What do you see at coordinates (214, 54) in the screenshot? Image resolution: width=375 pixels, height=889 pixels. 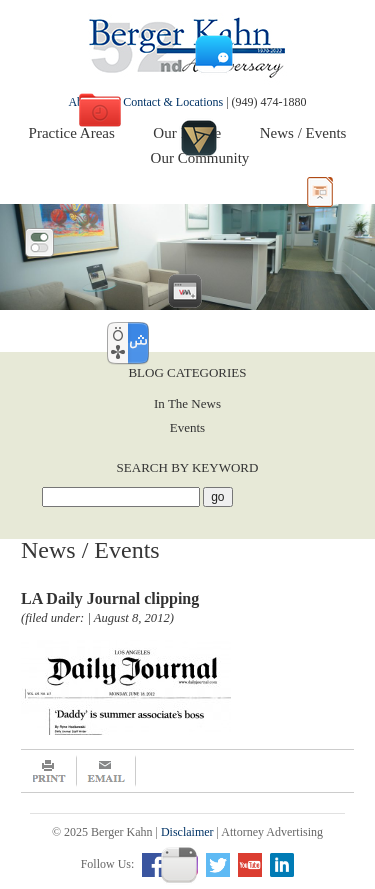 I see `open the weread app` at bounding box center [214, 54].